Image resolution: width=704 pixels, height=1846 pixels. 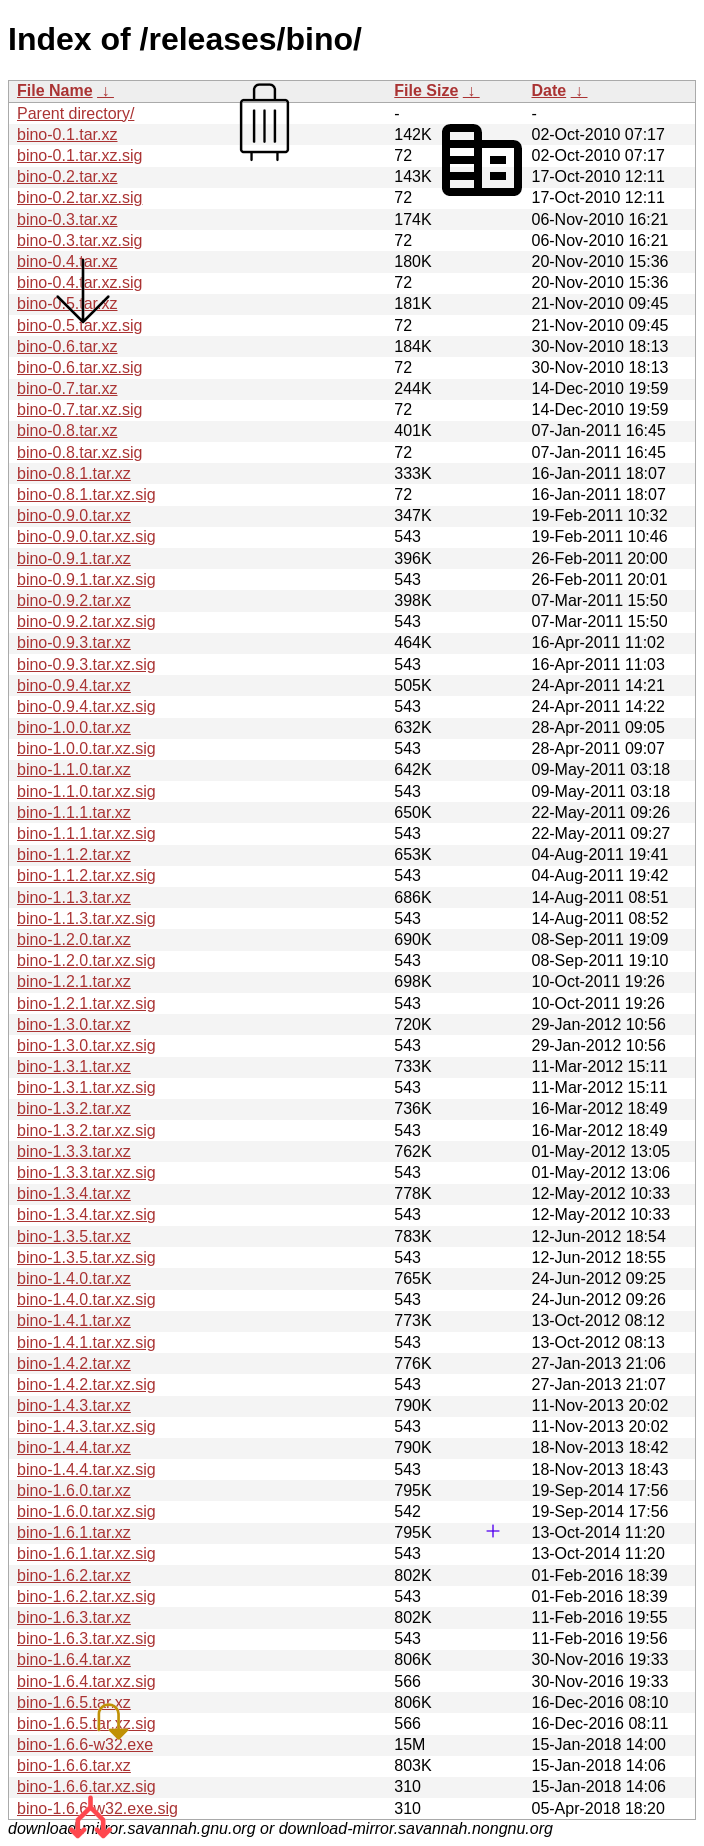 What do you see at coordinates (493, 1531) in the screenshot?
I see `add a new item` at bounding box center [493, 1531].